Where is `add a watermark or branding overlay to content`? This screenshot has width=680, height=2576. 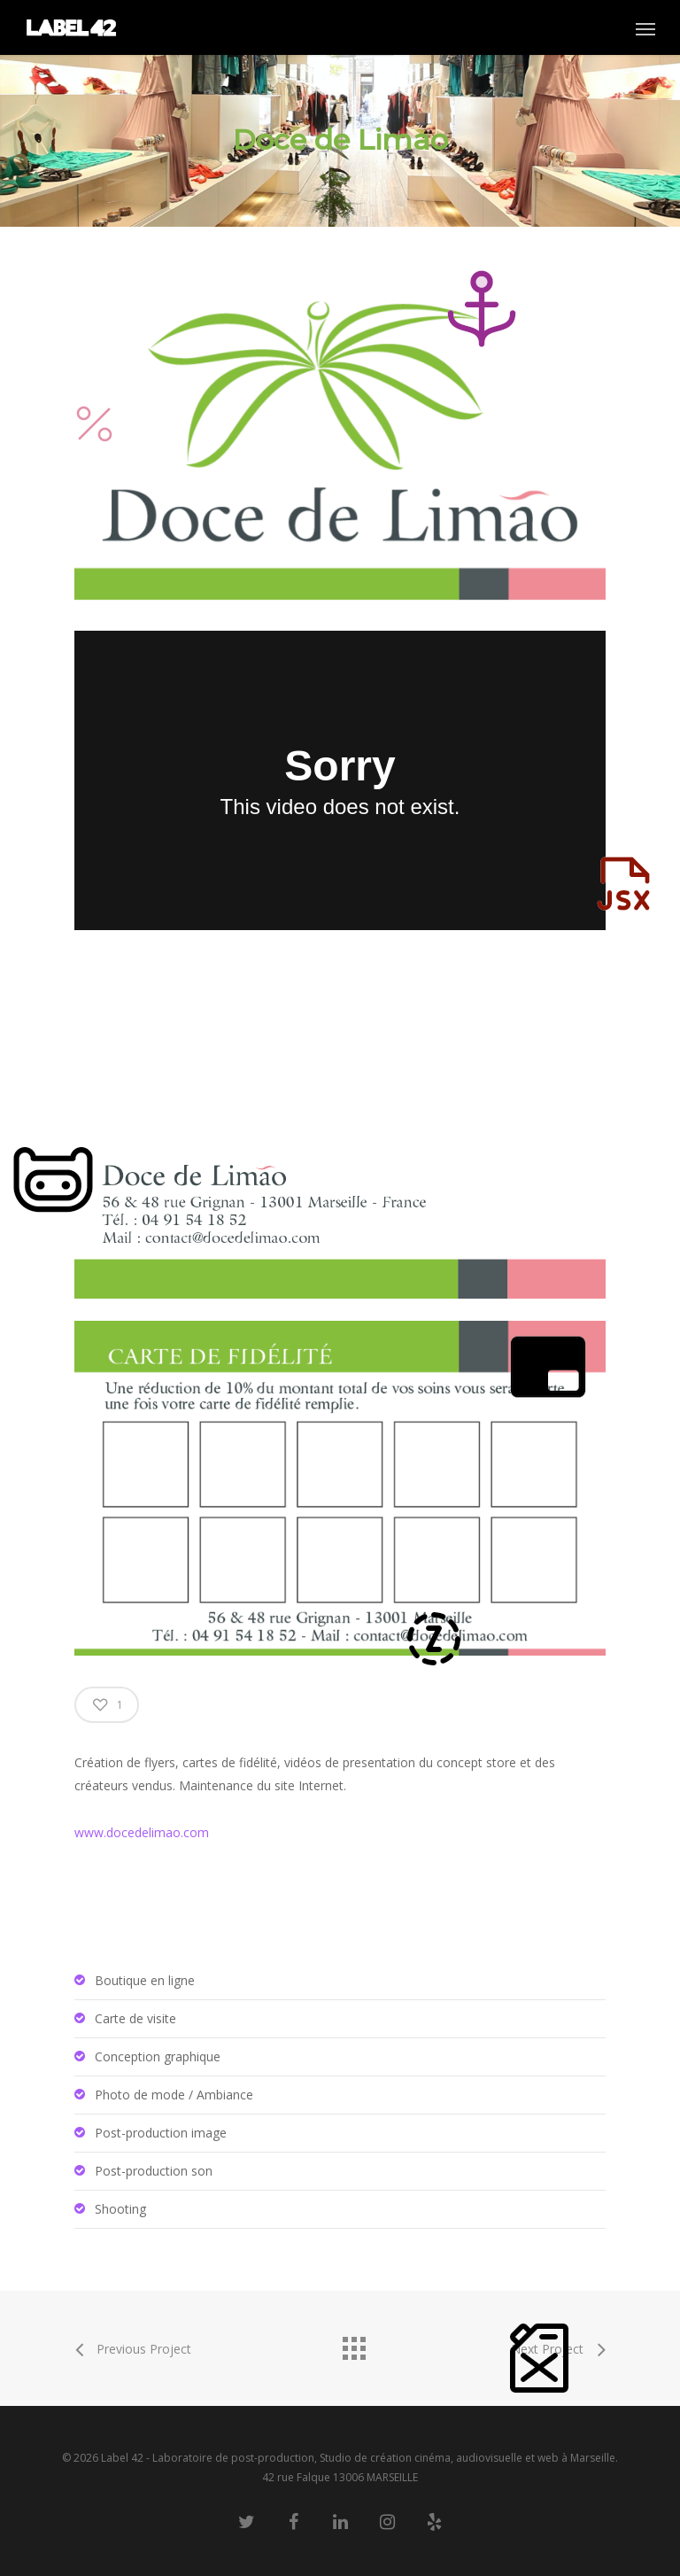 add a watermark or branding overlay to content is located at coordinates (548, 1367).